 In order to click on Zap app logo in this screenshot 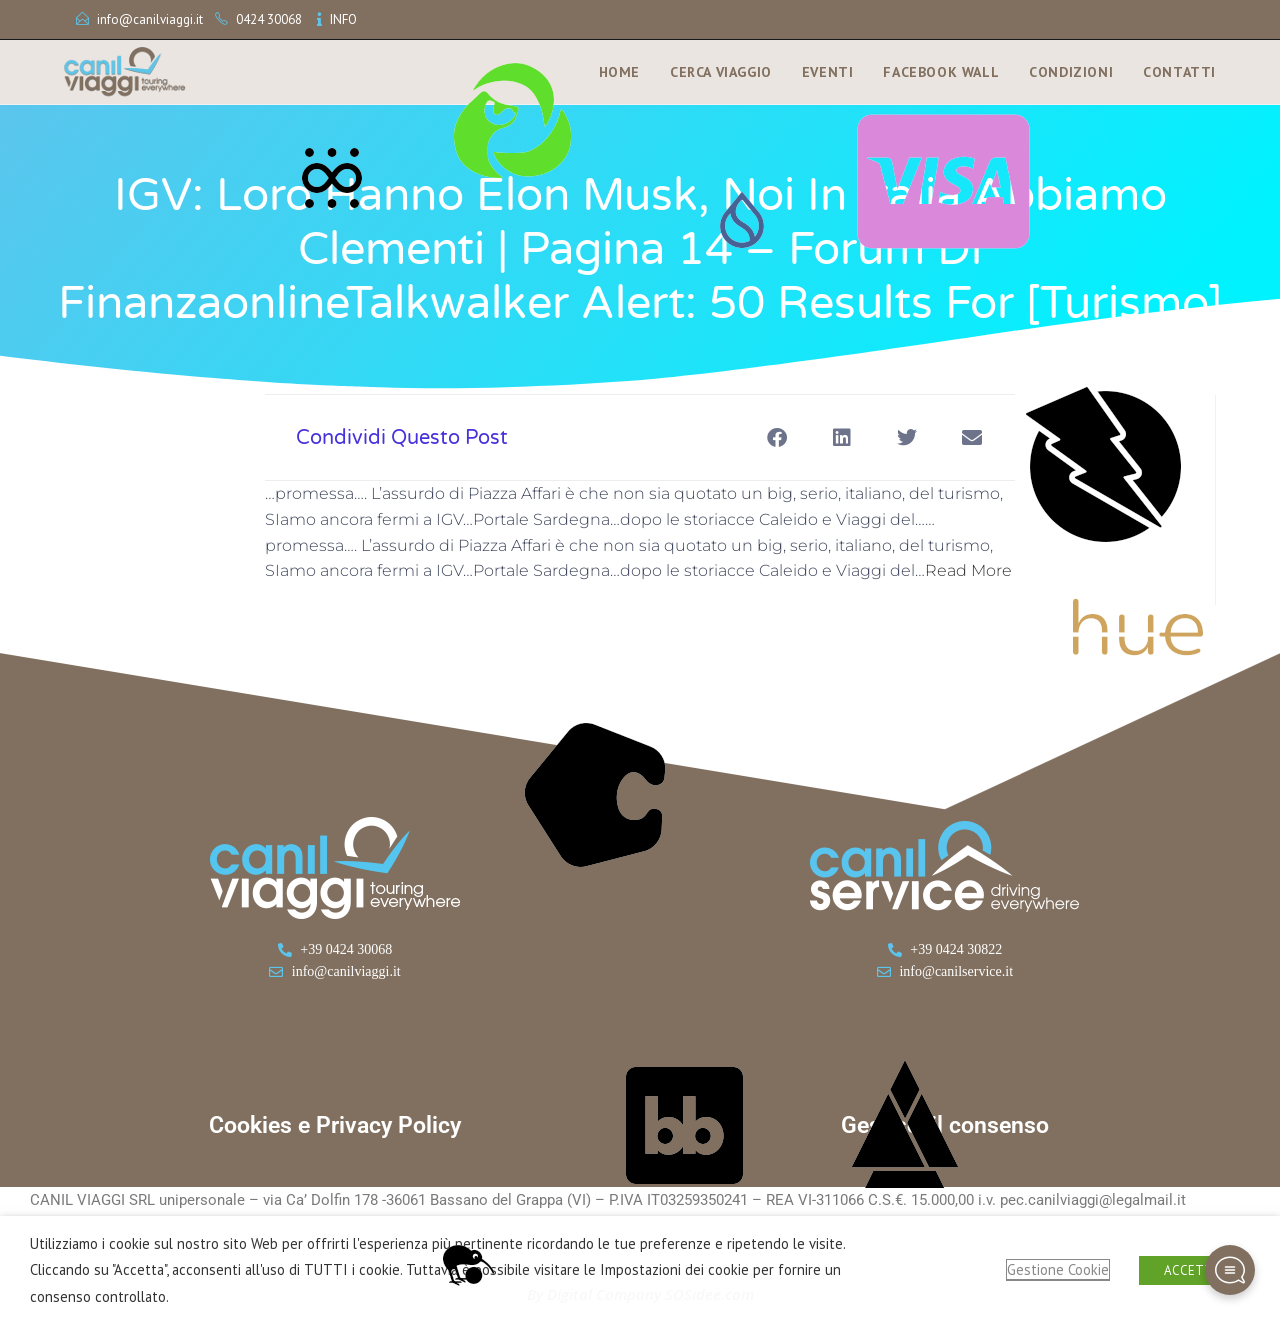, I will do `click(1103, 464)`.